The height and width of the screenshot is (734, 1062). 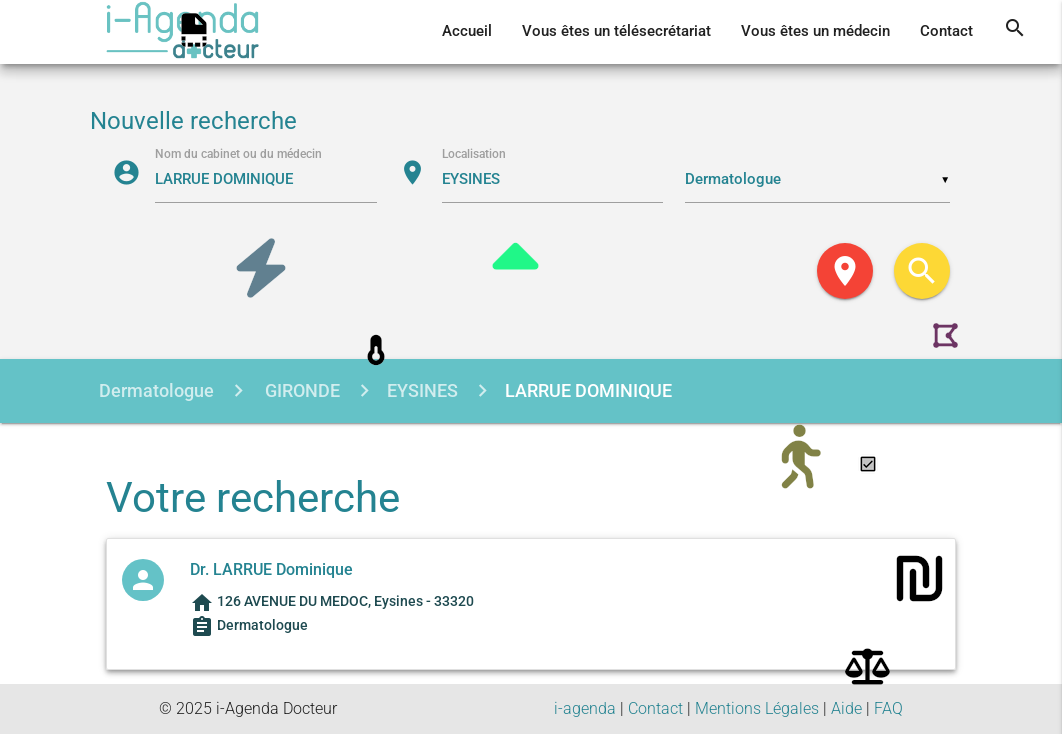 What do you see at coordinates (868, 464) in the screenshot?
I see `select or confirm an option` at bounding box center [868, 464].